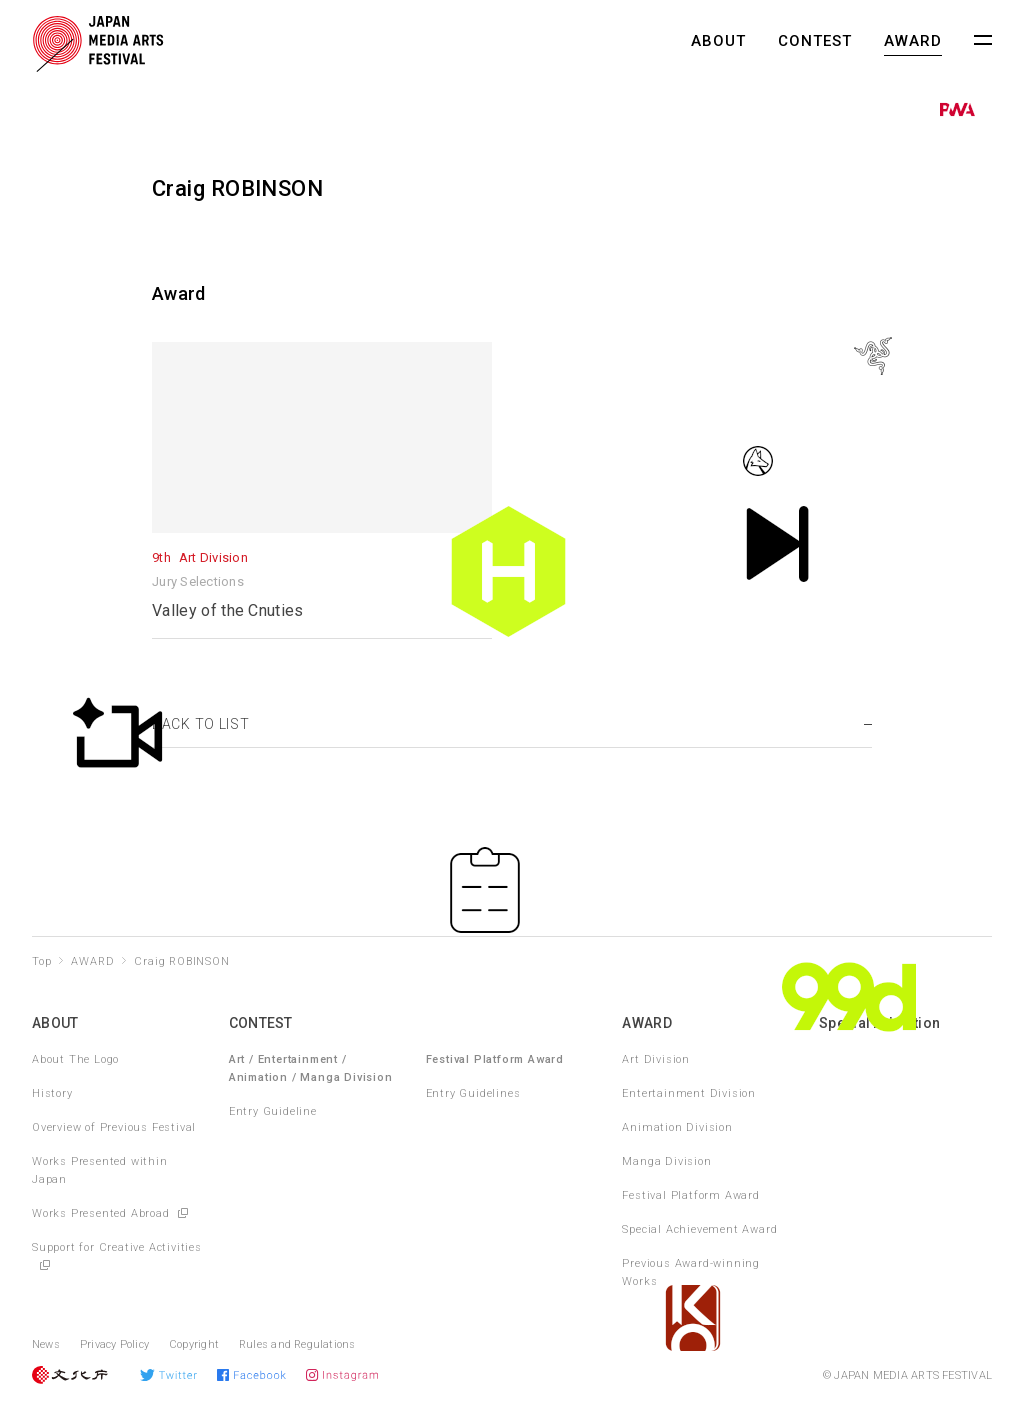  What do you see at coordinates (957, 109) in the screenshot?
I see `progressive web app logo` at bounding box center [957, 109].